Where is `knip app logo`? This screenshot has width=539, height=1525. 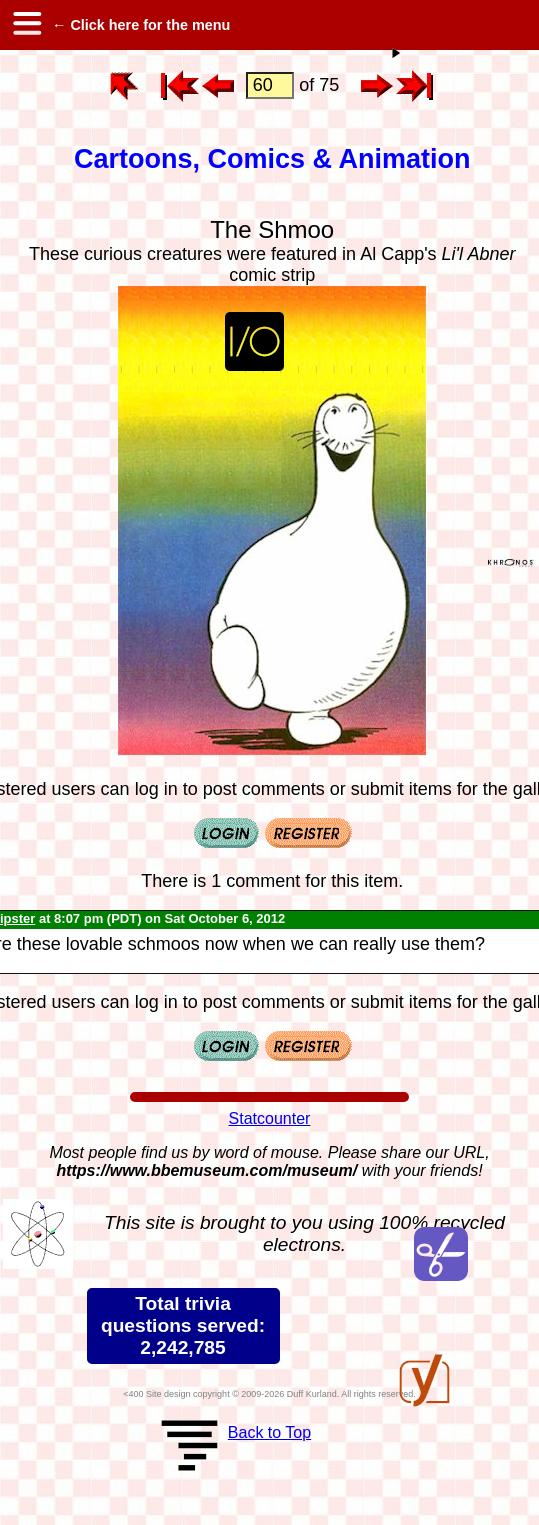
knip app logo is located at coordinates (441, 1254).